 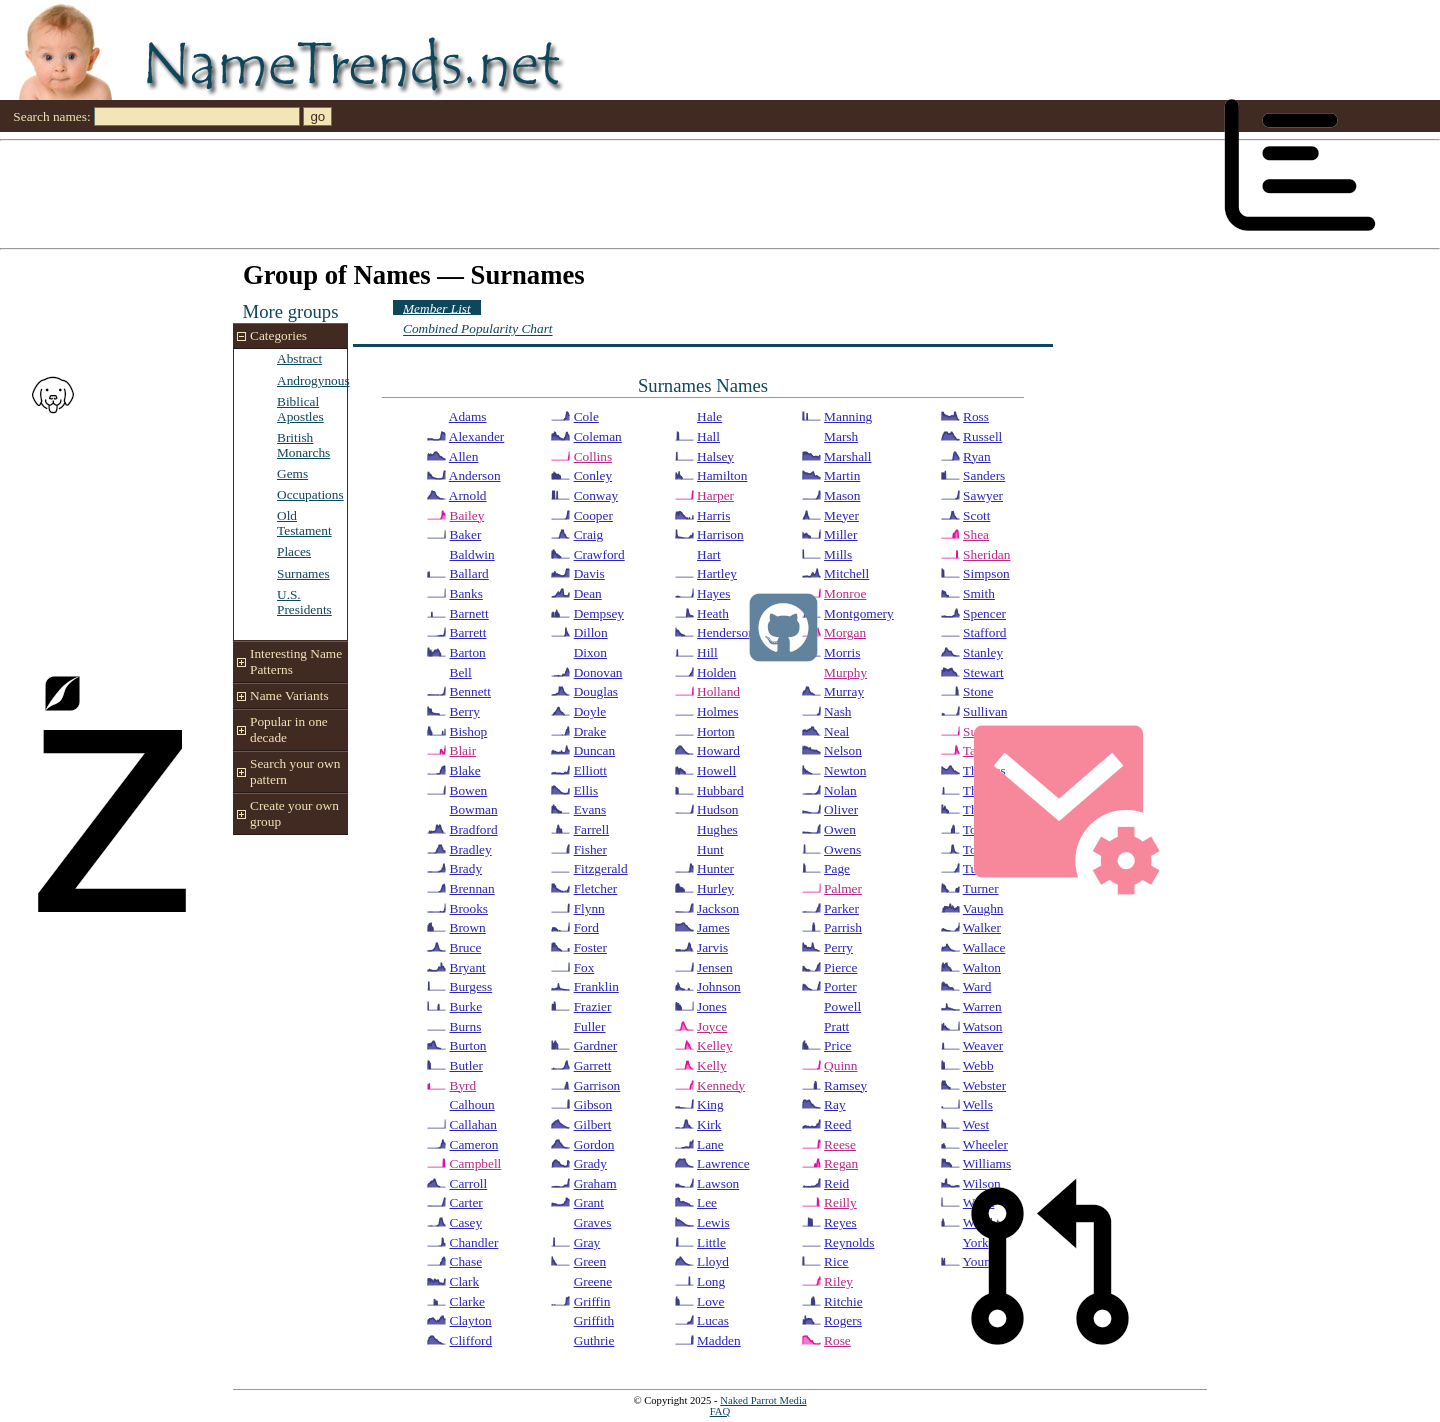 I want to click on pied piper company logo, so click(x=62, y=693).